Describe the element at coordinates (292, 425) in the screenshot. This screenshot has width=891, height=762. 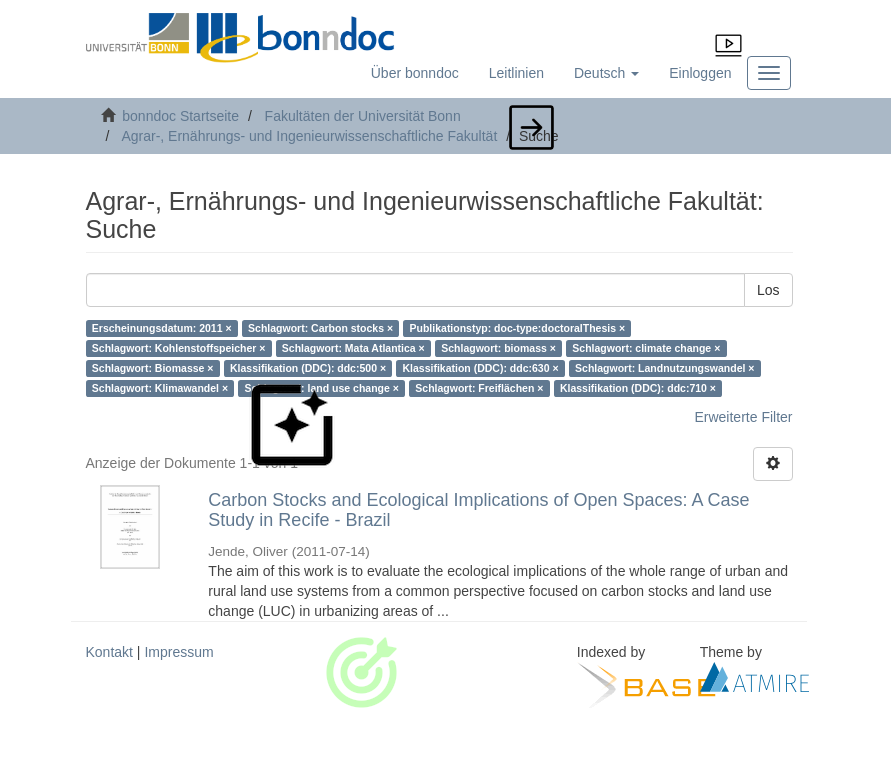
I see `apply a filter or effect to a photo` at that location.